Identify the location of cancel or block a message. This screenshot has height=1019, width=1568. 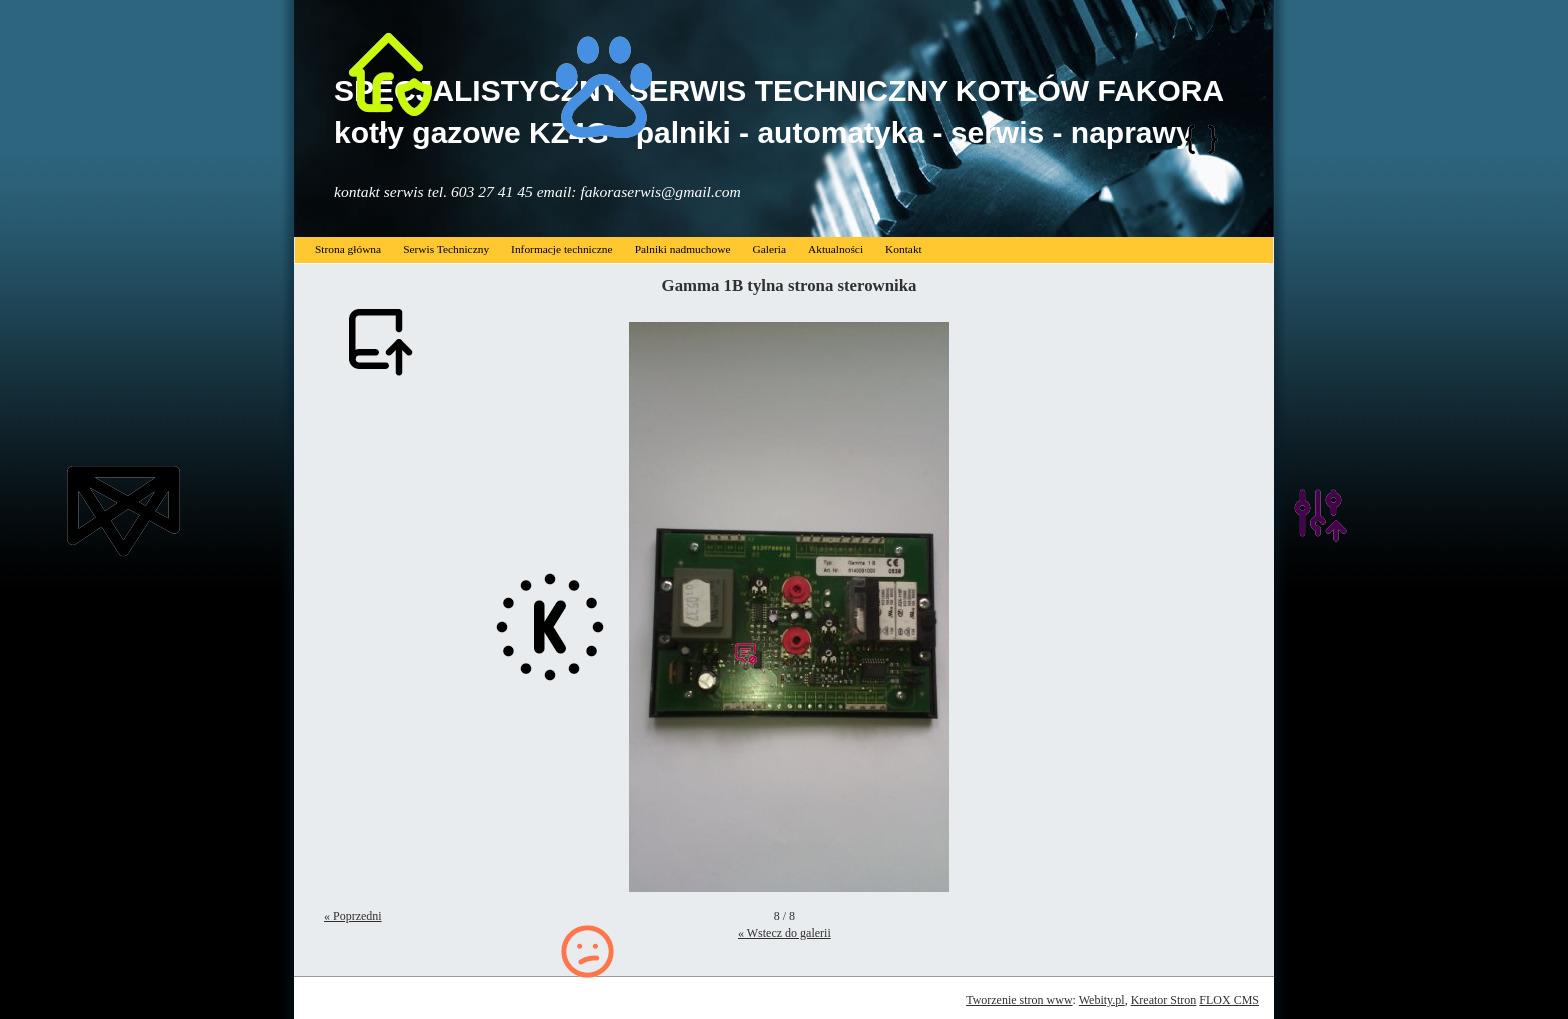
(745, 652).